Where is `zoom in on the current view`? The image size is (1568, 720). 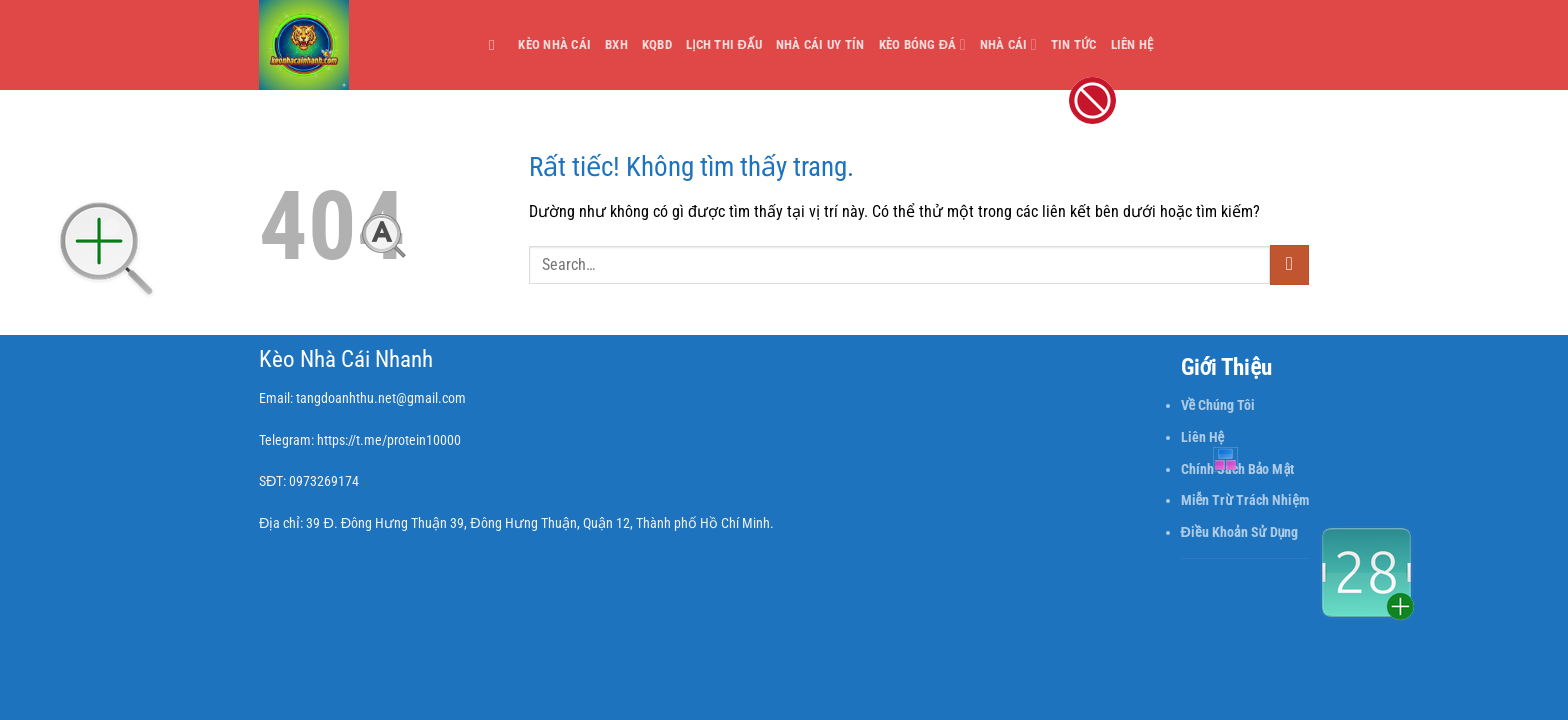 zoom in on the current view is located at coordinates (105, 247).